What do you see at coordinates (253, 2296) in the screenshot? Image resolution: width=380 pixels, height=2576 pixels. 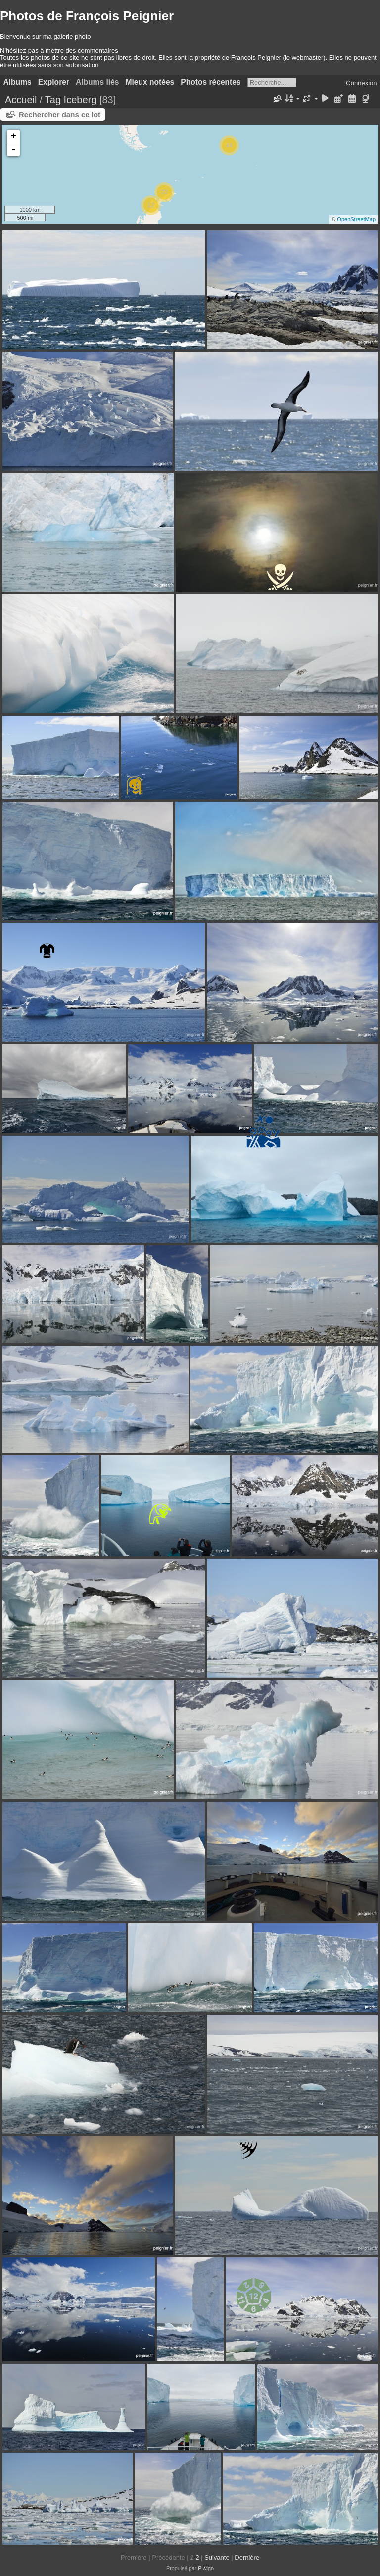 I see `roll a 12-sided die` at bounding box center [253, 2296].